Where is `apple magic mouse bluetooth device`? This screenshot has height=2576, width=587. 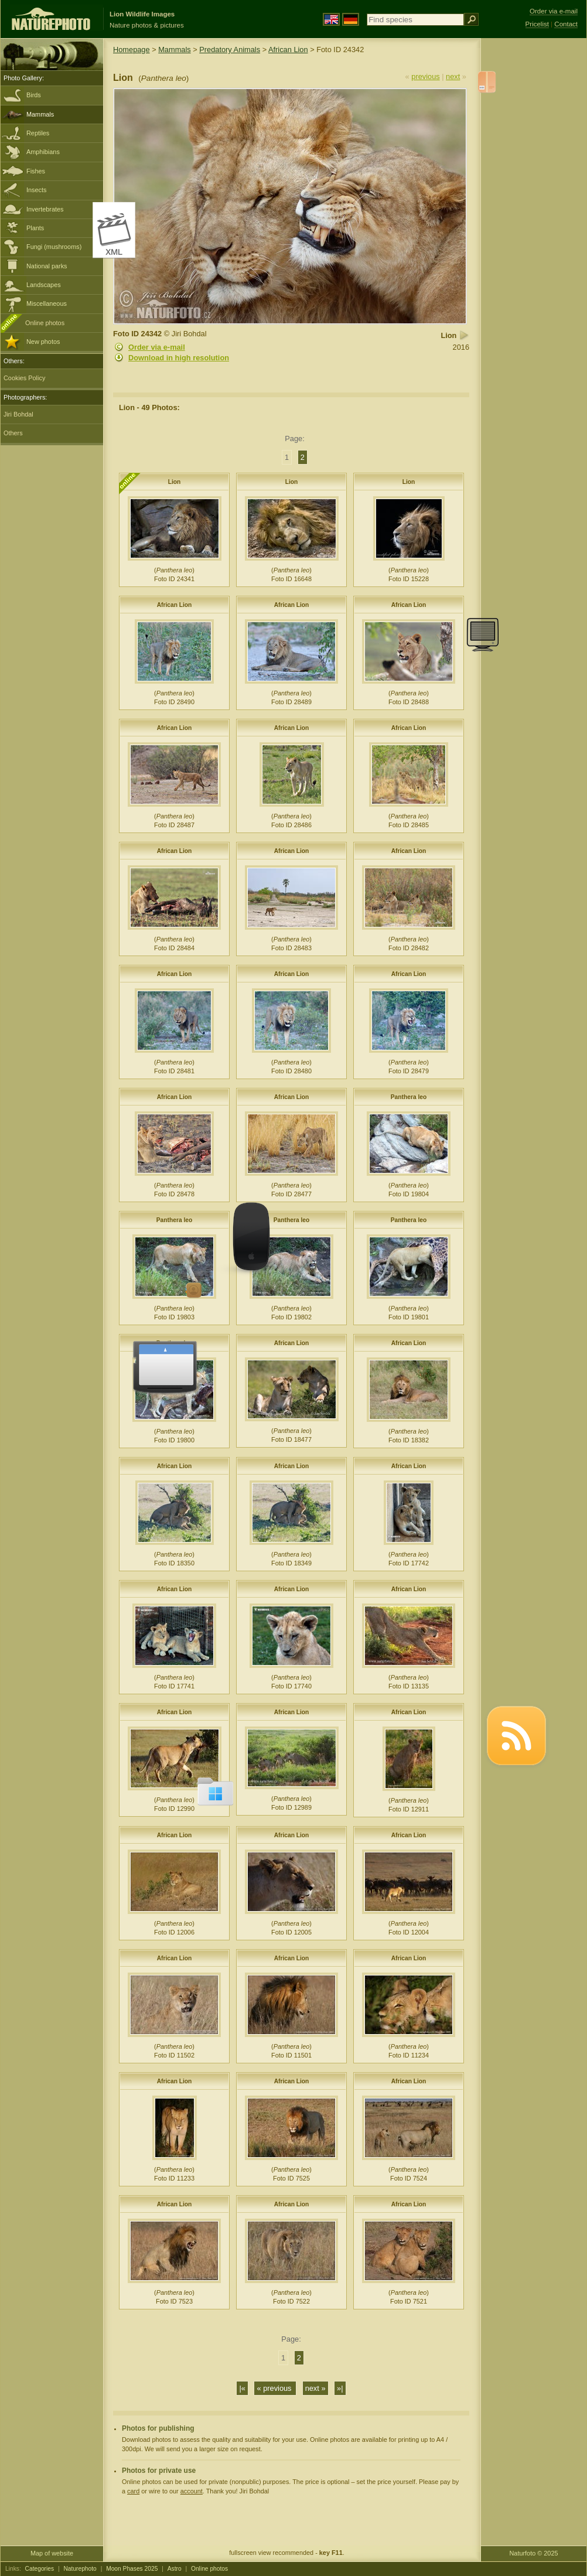 apple magic mouse bluetooth device is located at coordinates (251, 1239).